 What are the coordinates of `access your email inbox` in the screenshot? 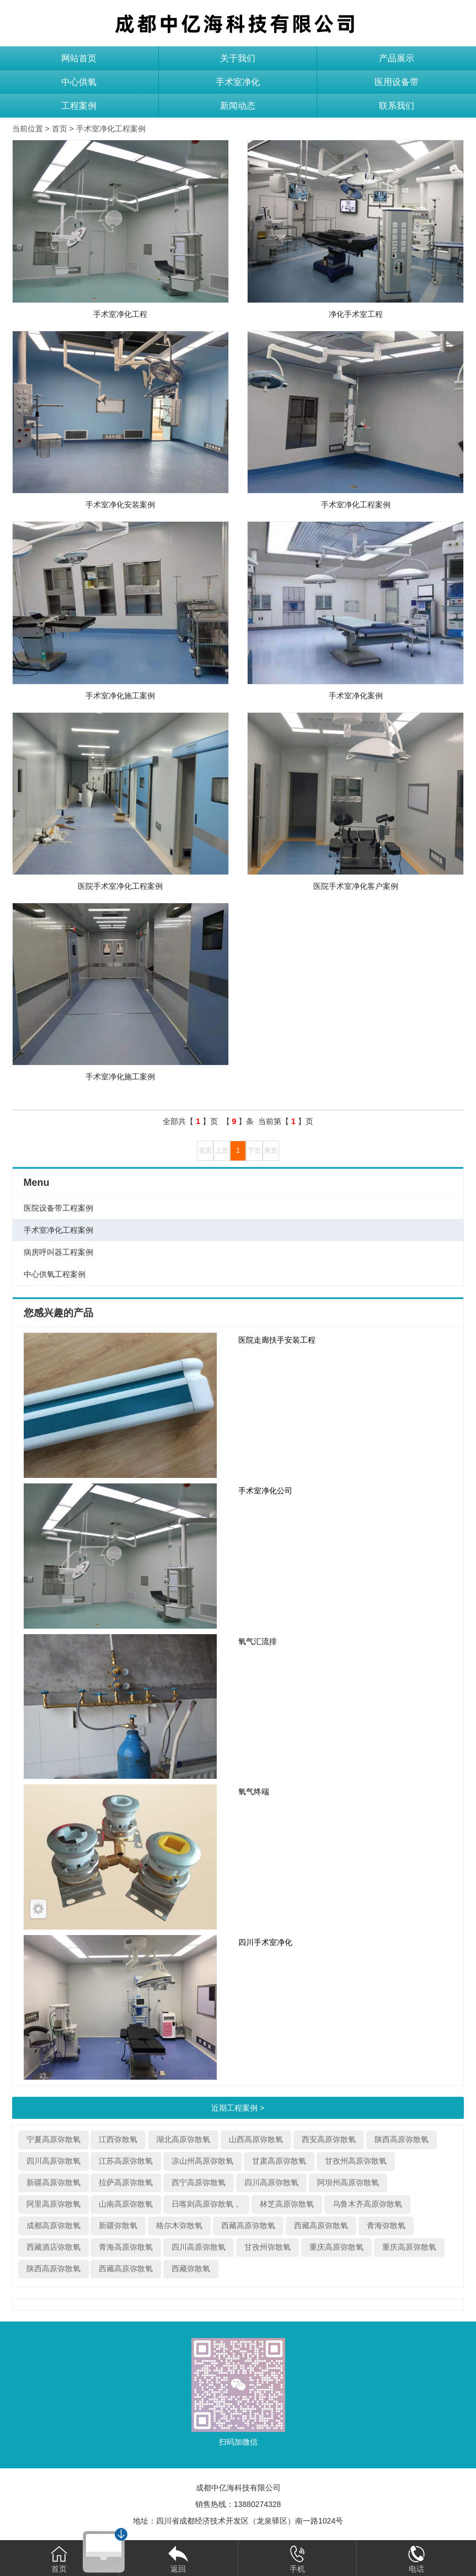 It's located at (104, 2552).